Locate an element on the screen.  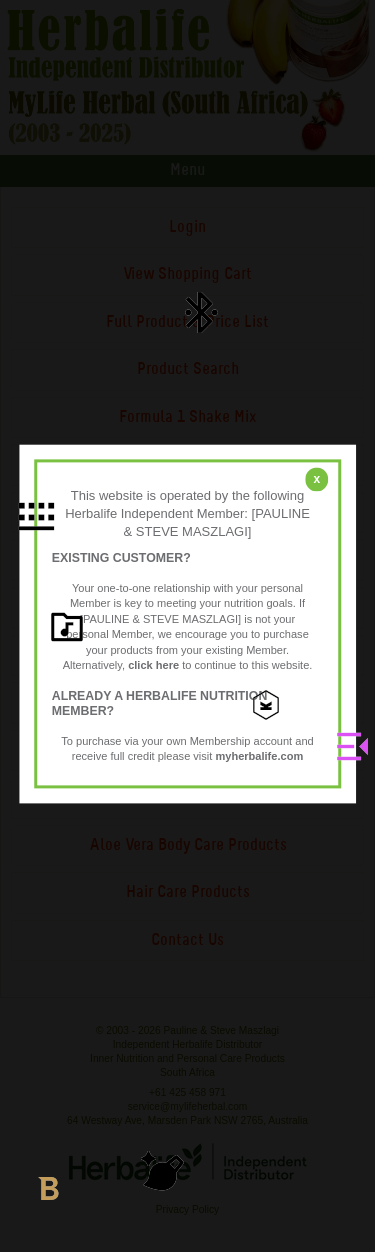
activate AI-powered brush or painting tool is located at coordinates (163, 1173).